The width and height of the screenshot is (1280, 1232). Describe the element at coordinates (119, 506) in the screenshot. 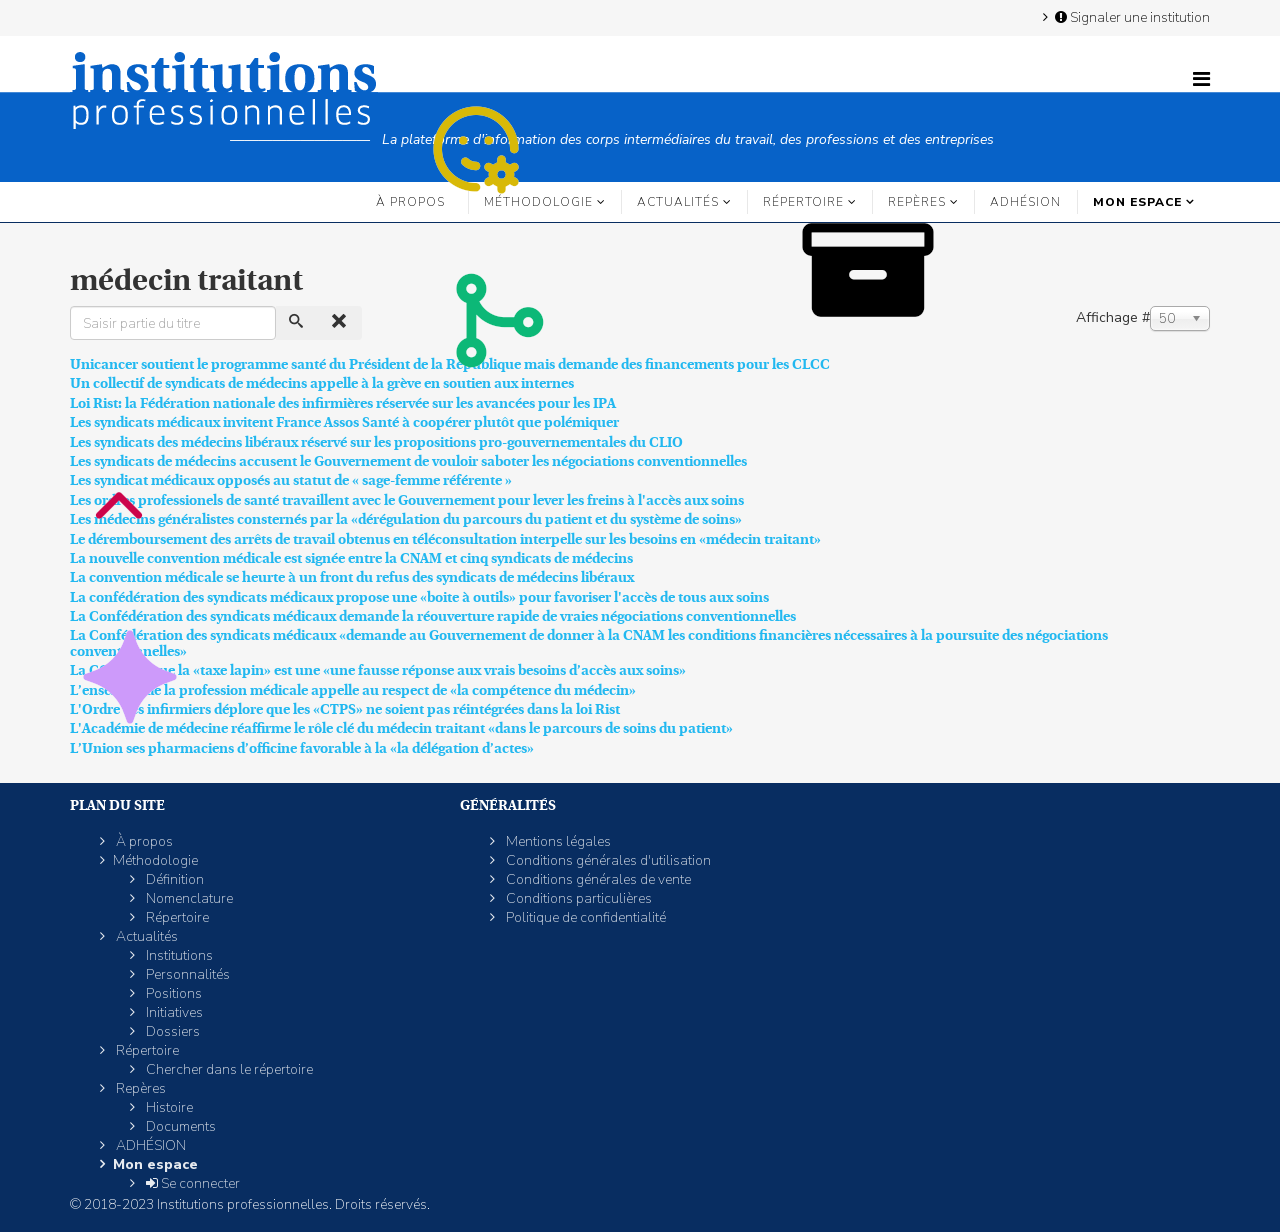

I see `collapse an expanded section` at that location.